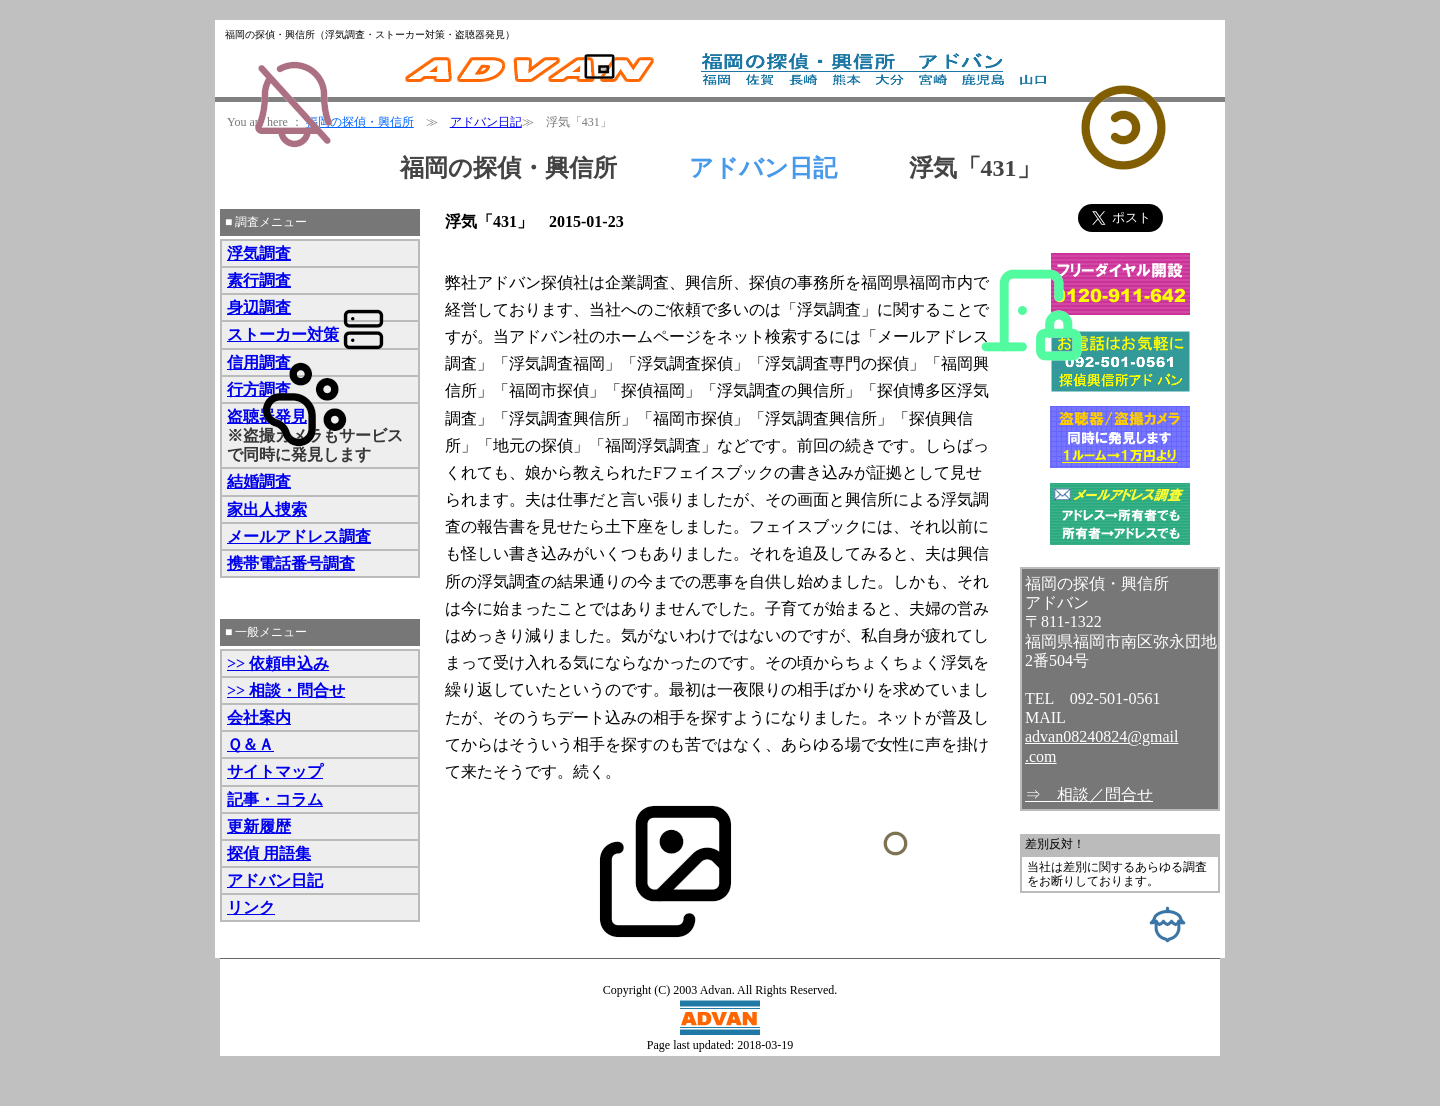 The width and height of the screenshot is (1440, 1106). Describe the element at coordinates (1123, 127) in the screenshot. I see `indicates copyleft licensing for content or software` at that location.